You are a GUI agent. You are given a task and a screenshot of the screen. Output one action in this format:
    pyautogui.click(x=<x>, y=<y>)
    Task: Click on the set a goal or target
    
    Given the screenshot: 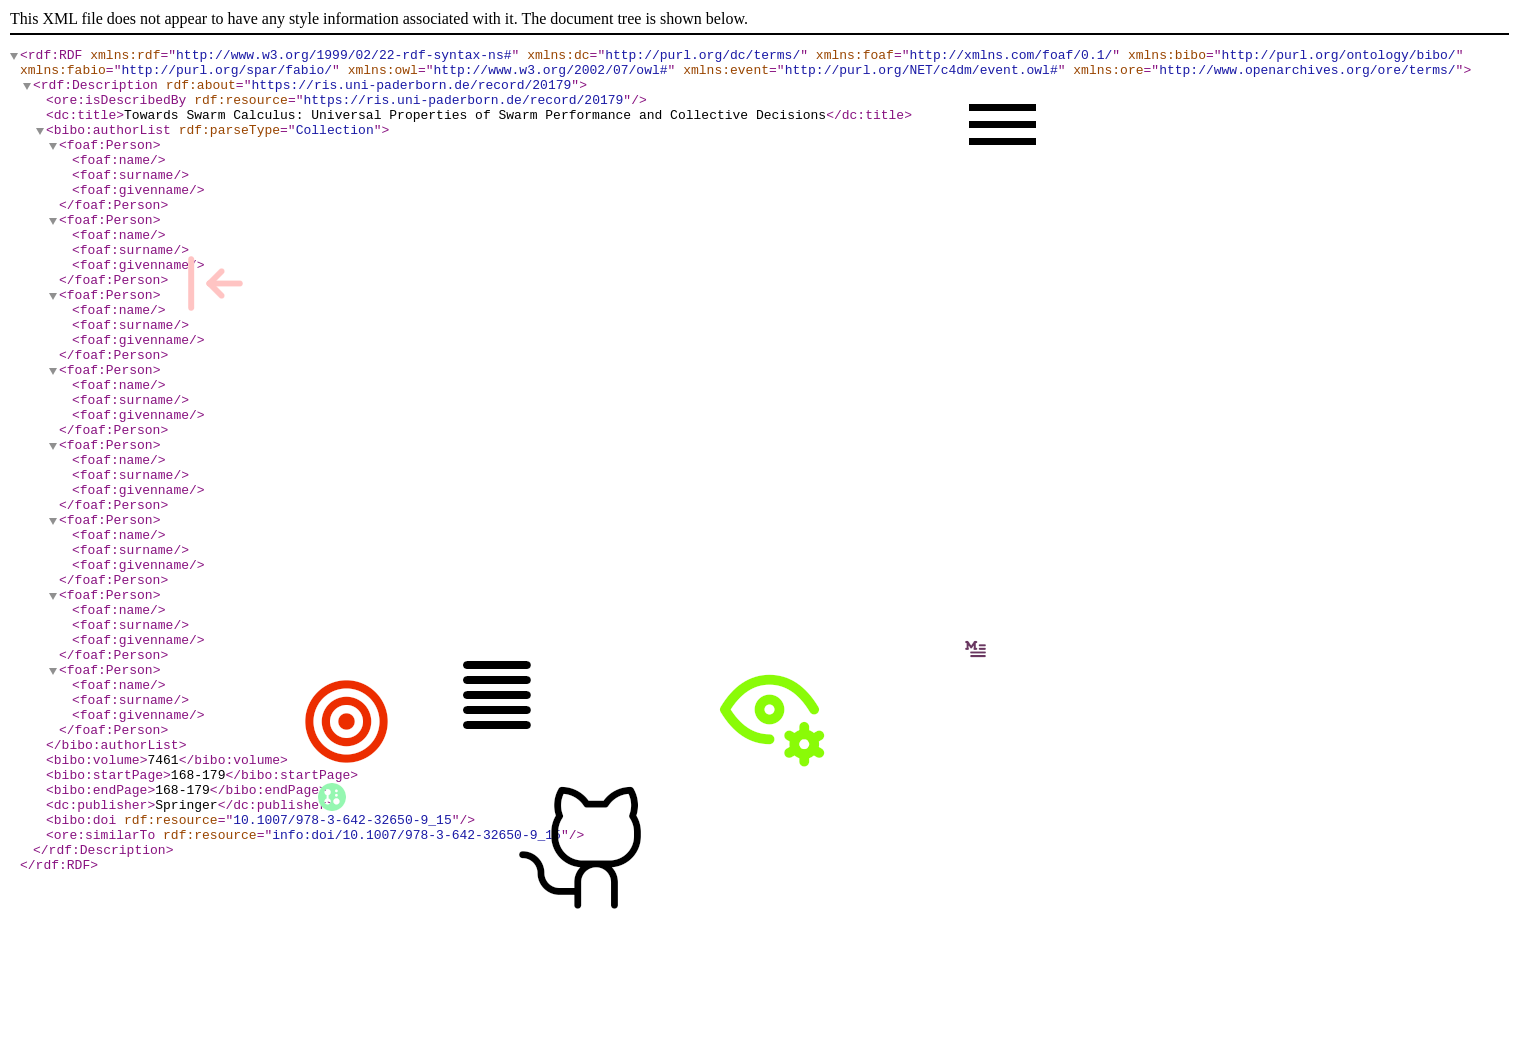 What is the action you would take?
    pyautogui.click(x=346, y=721)
    